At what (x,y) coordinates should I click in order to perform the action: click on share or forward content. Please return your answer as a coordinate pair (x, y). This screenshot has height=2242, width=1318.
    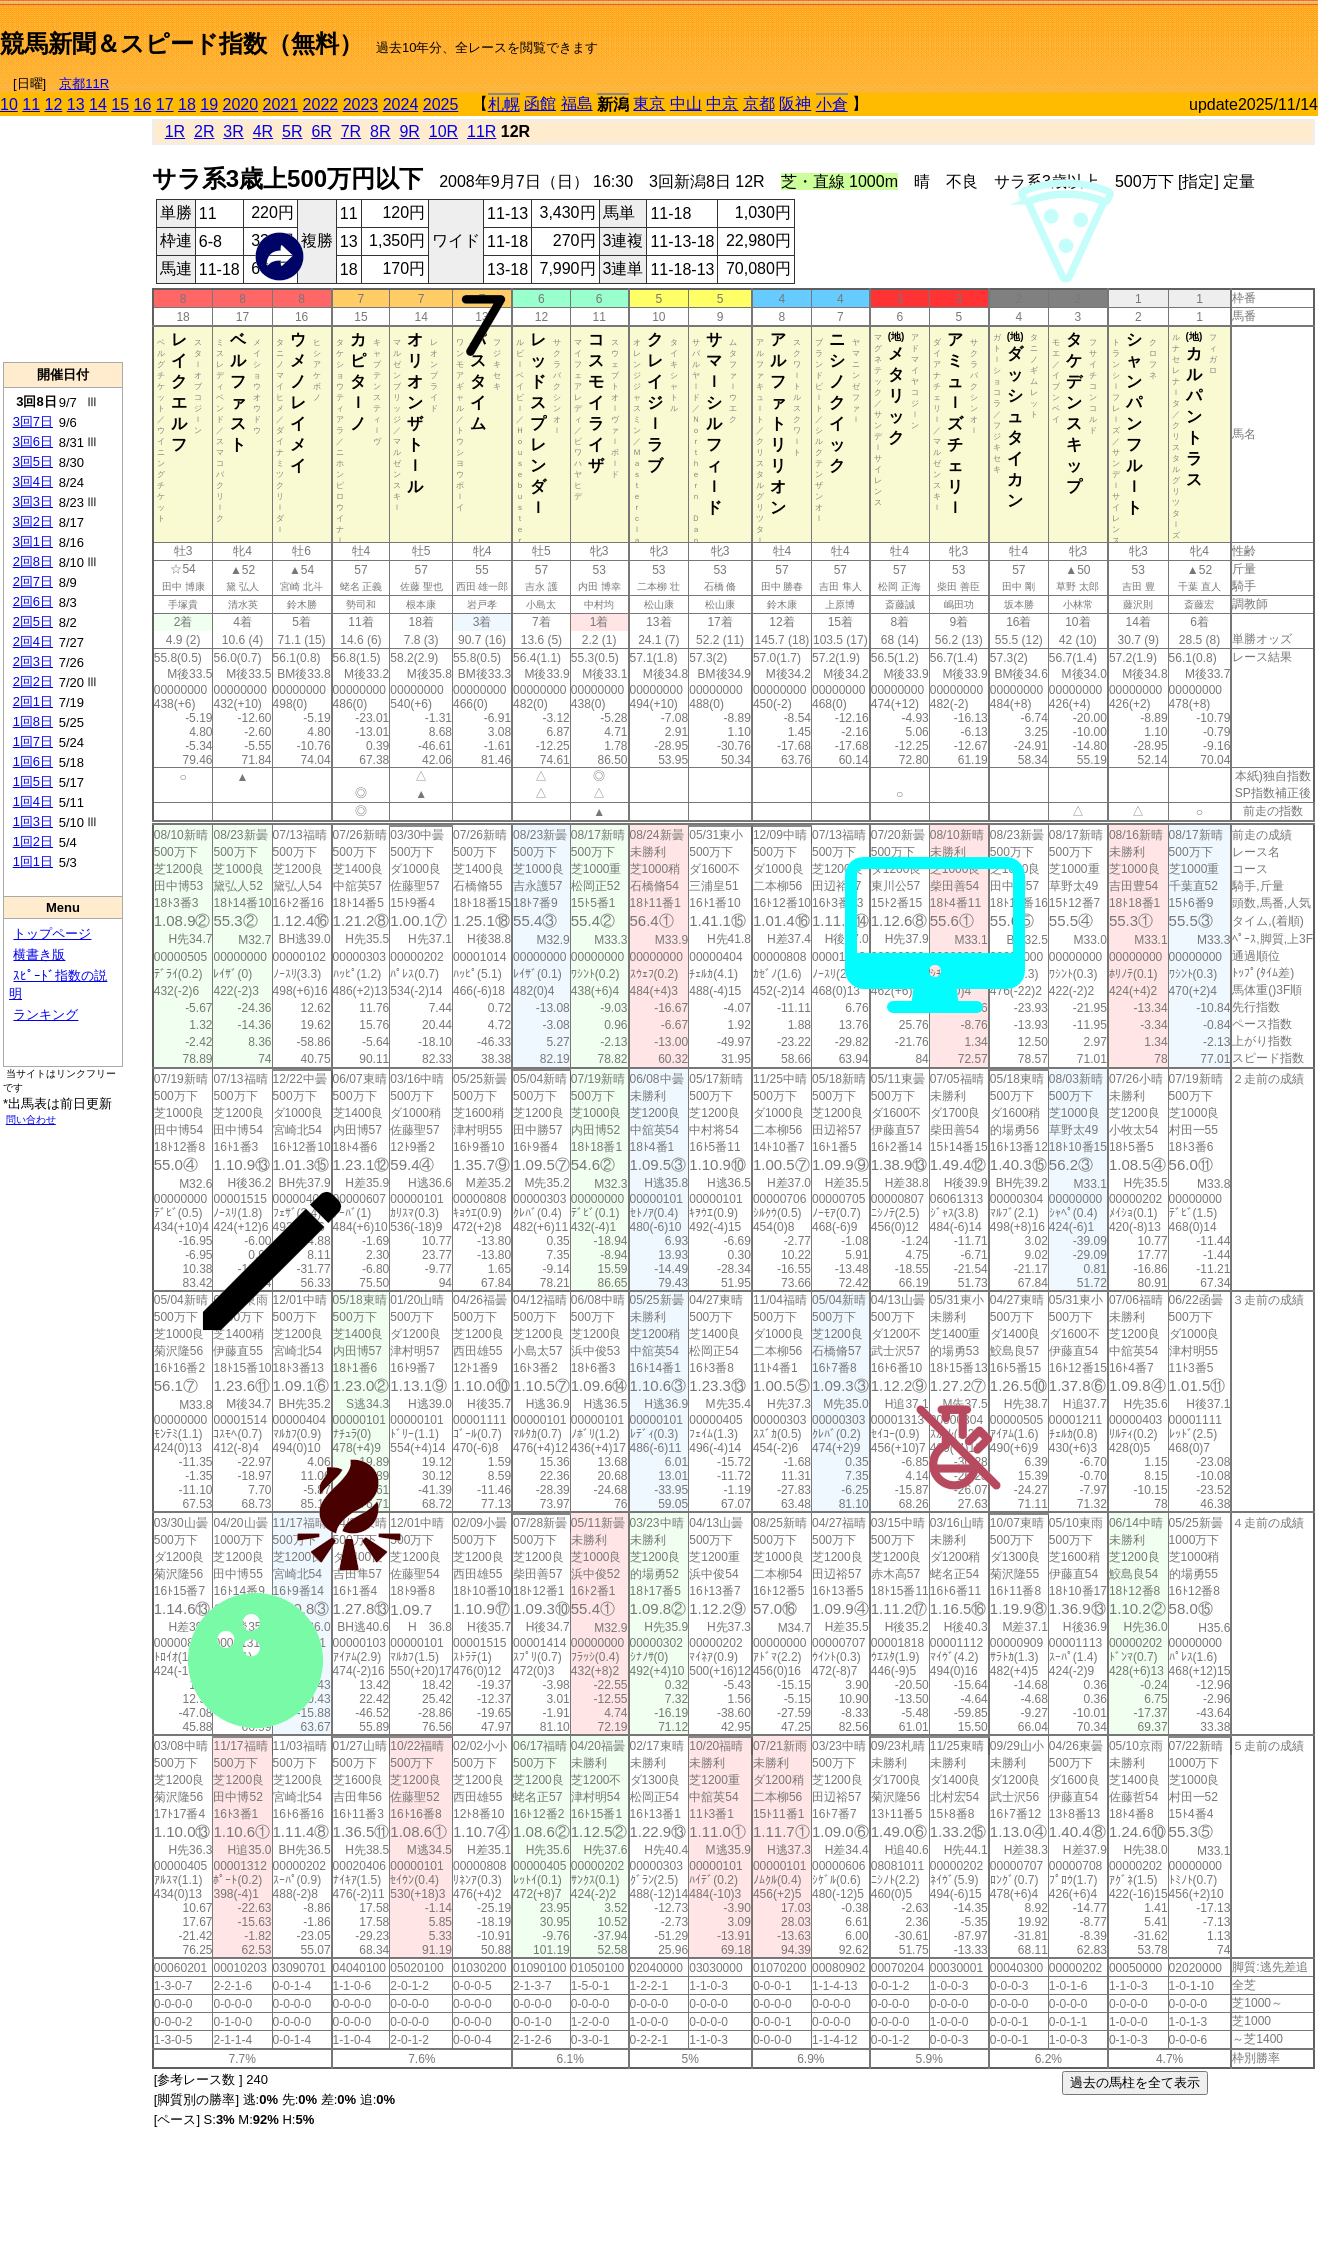
    Looking at the image, I should click on (279, 256).